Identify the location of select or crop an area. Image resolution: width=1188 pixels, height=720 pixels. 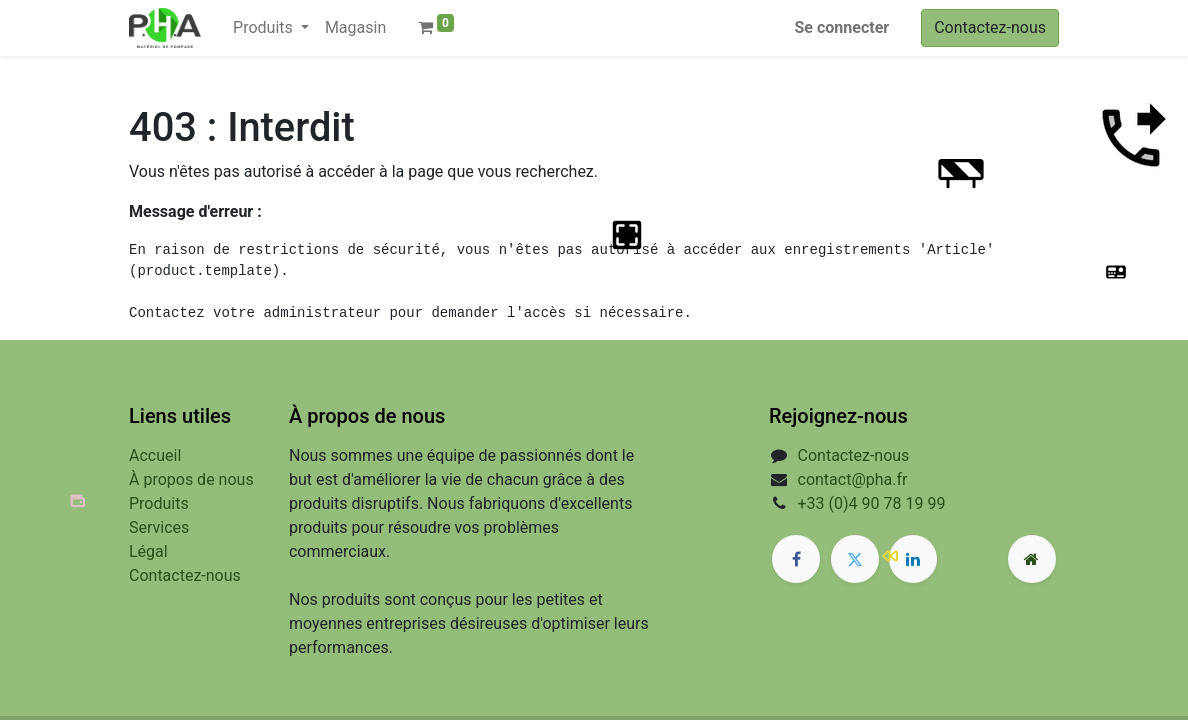
(627, 235).